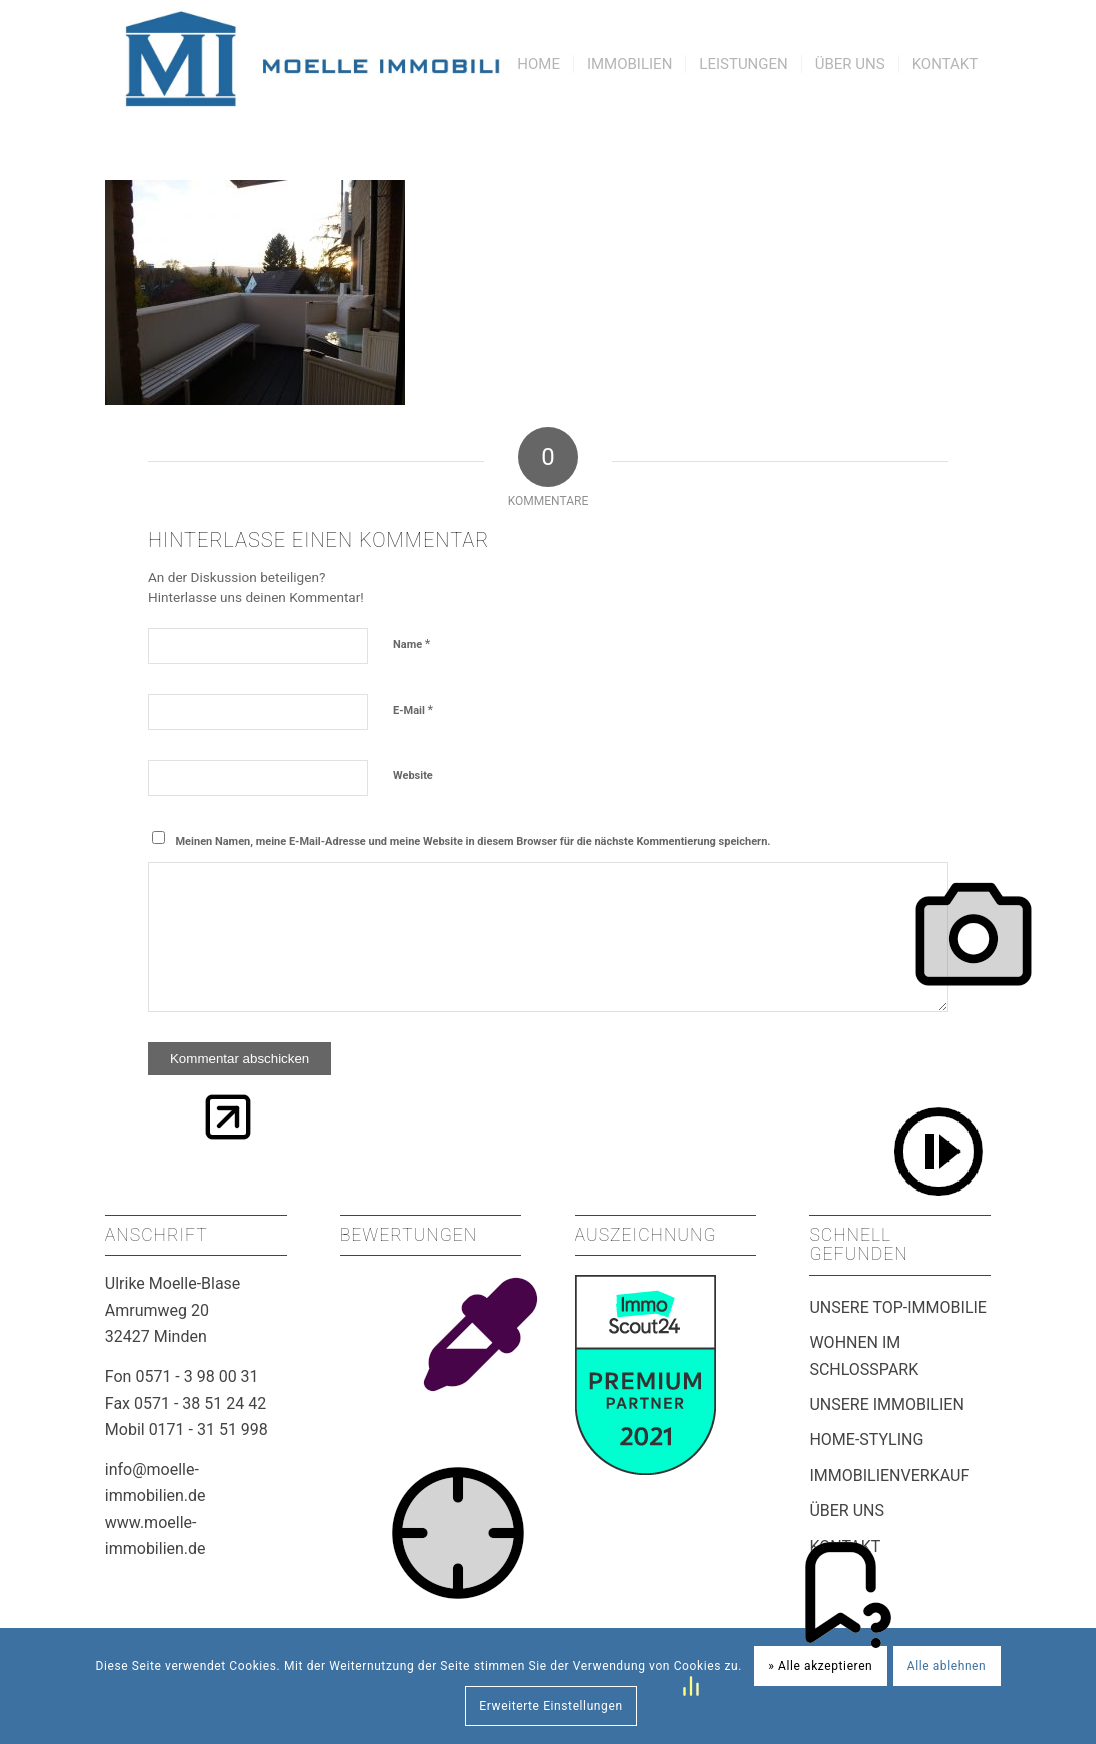  What do you see at coordinates (938, 1151) in the screenshot?
I see `skip to next track or media item` at bounding box center [938, 1151].